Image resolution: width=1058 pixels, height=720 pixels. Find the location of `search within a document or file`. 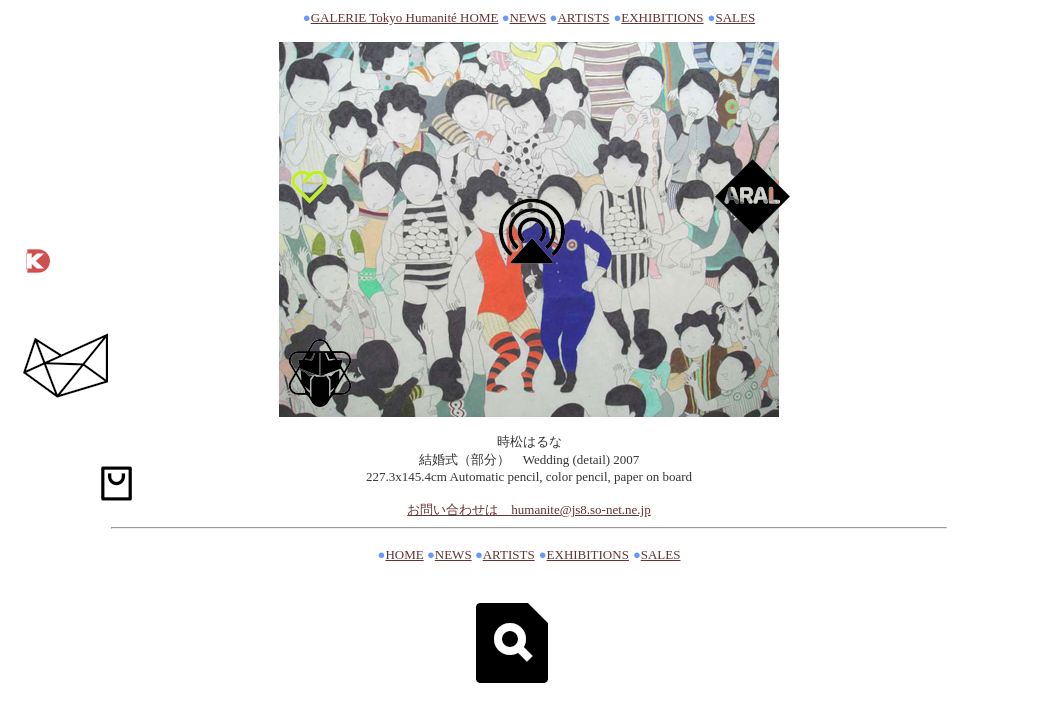

search within a document or file is located at coordinates (512, 643).